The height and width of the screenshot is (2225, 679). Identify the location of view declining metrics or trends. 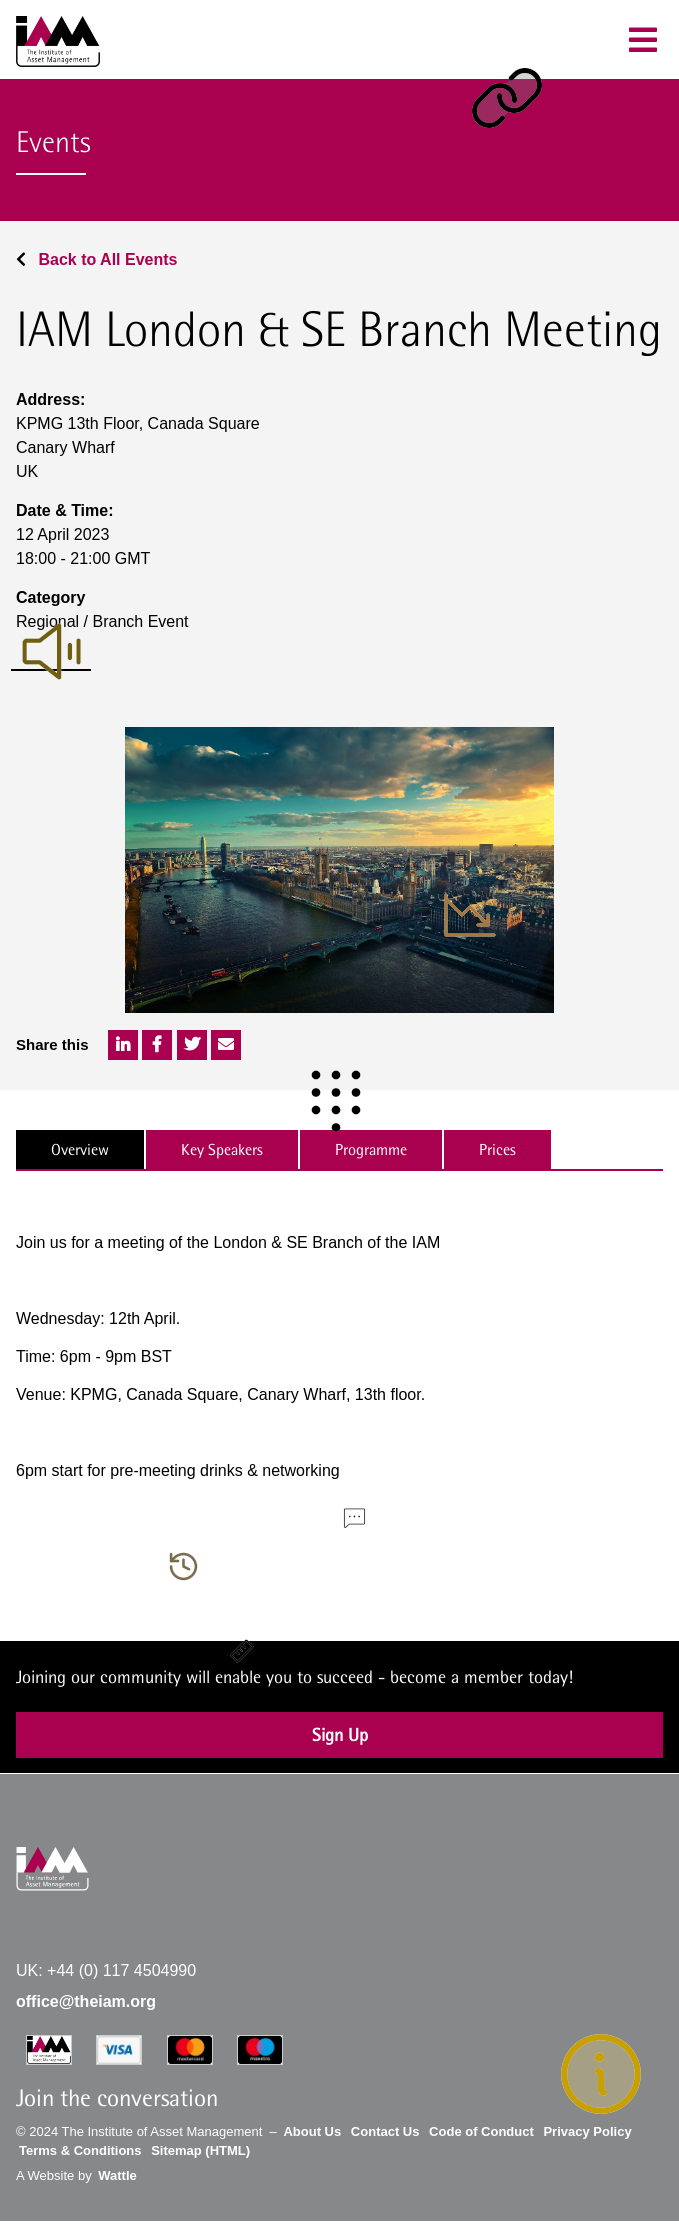
(470, 915).